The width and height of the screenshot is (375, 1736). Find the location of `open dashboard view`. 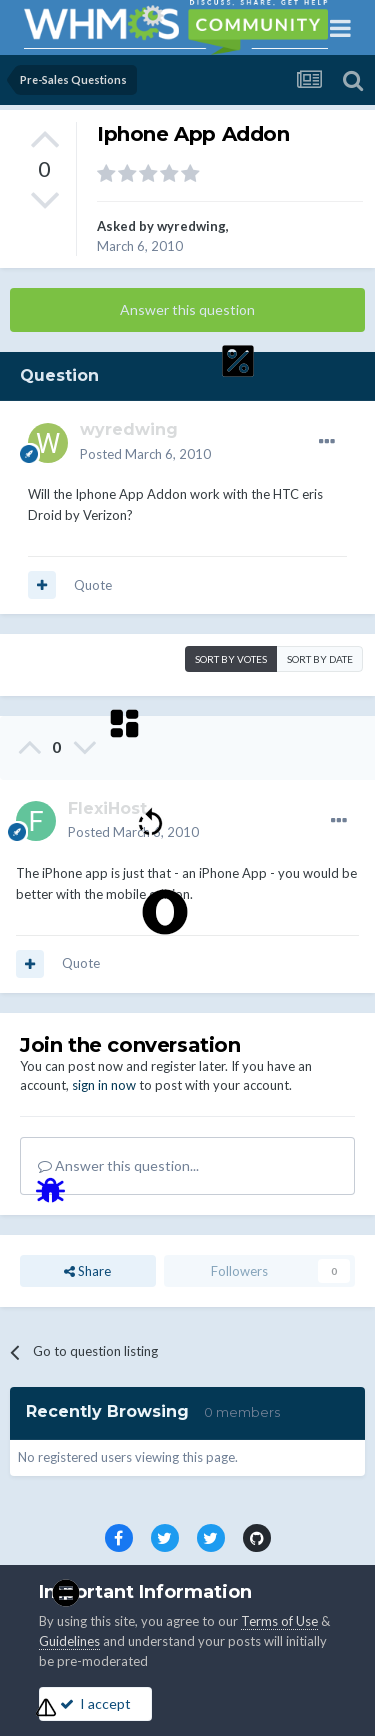

open dashboard view is located at coordinates (124, 723).